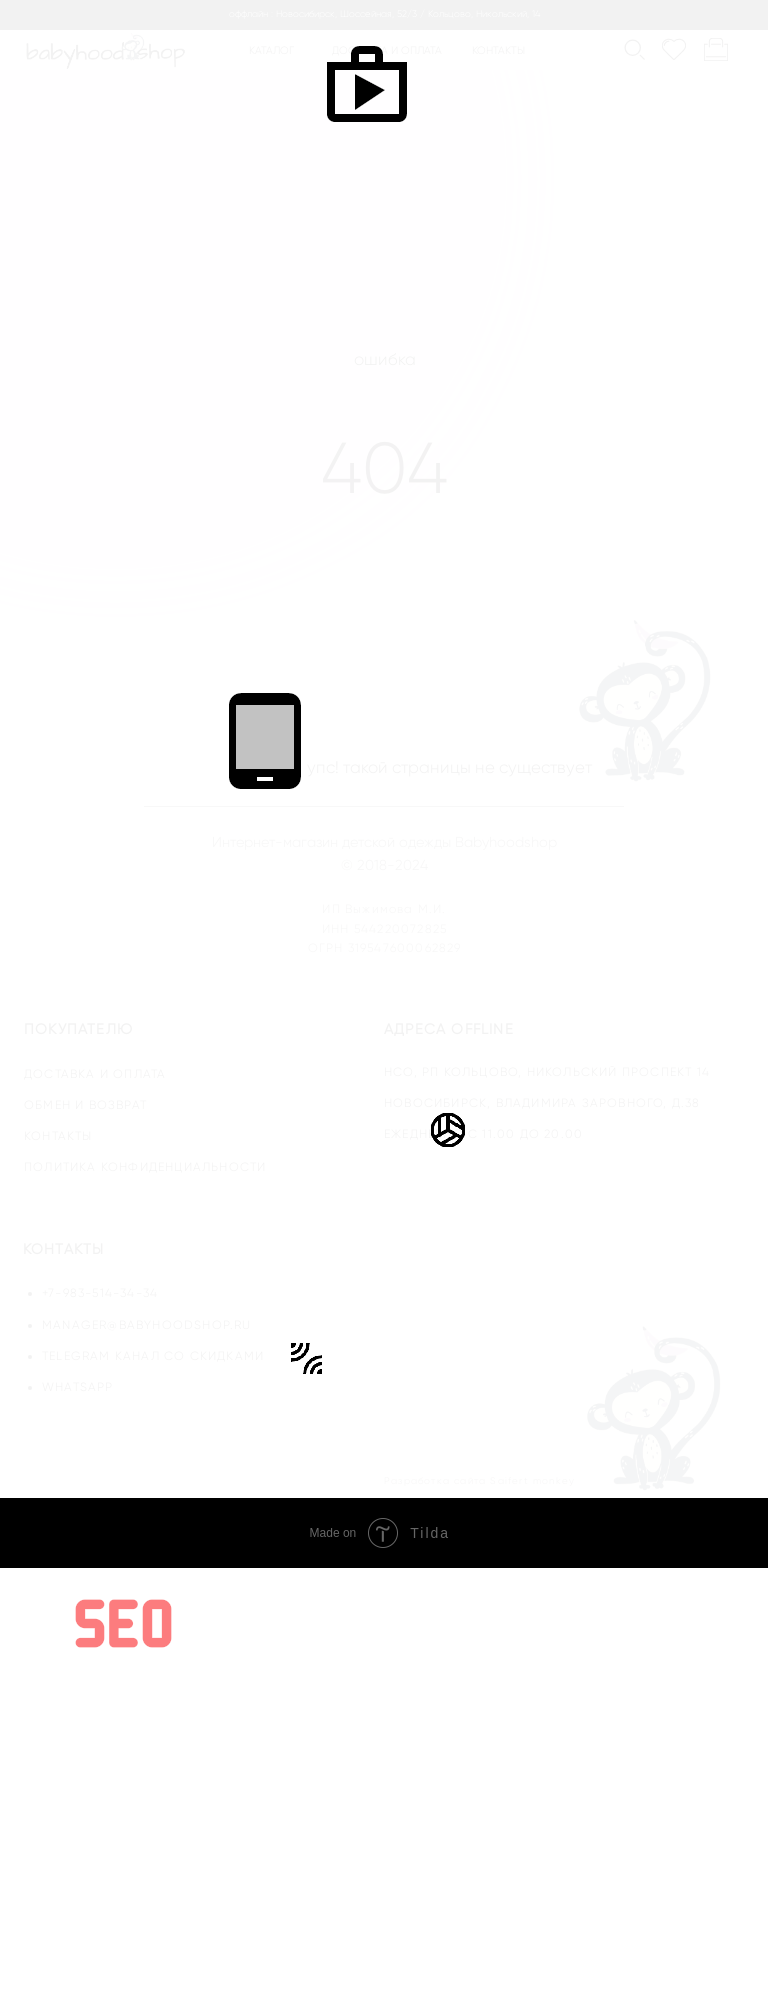 This screenshot has width=768, height=2001. I want to click on enable lens flare or light leak effect, so click(306, 1358).